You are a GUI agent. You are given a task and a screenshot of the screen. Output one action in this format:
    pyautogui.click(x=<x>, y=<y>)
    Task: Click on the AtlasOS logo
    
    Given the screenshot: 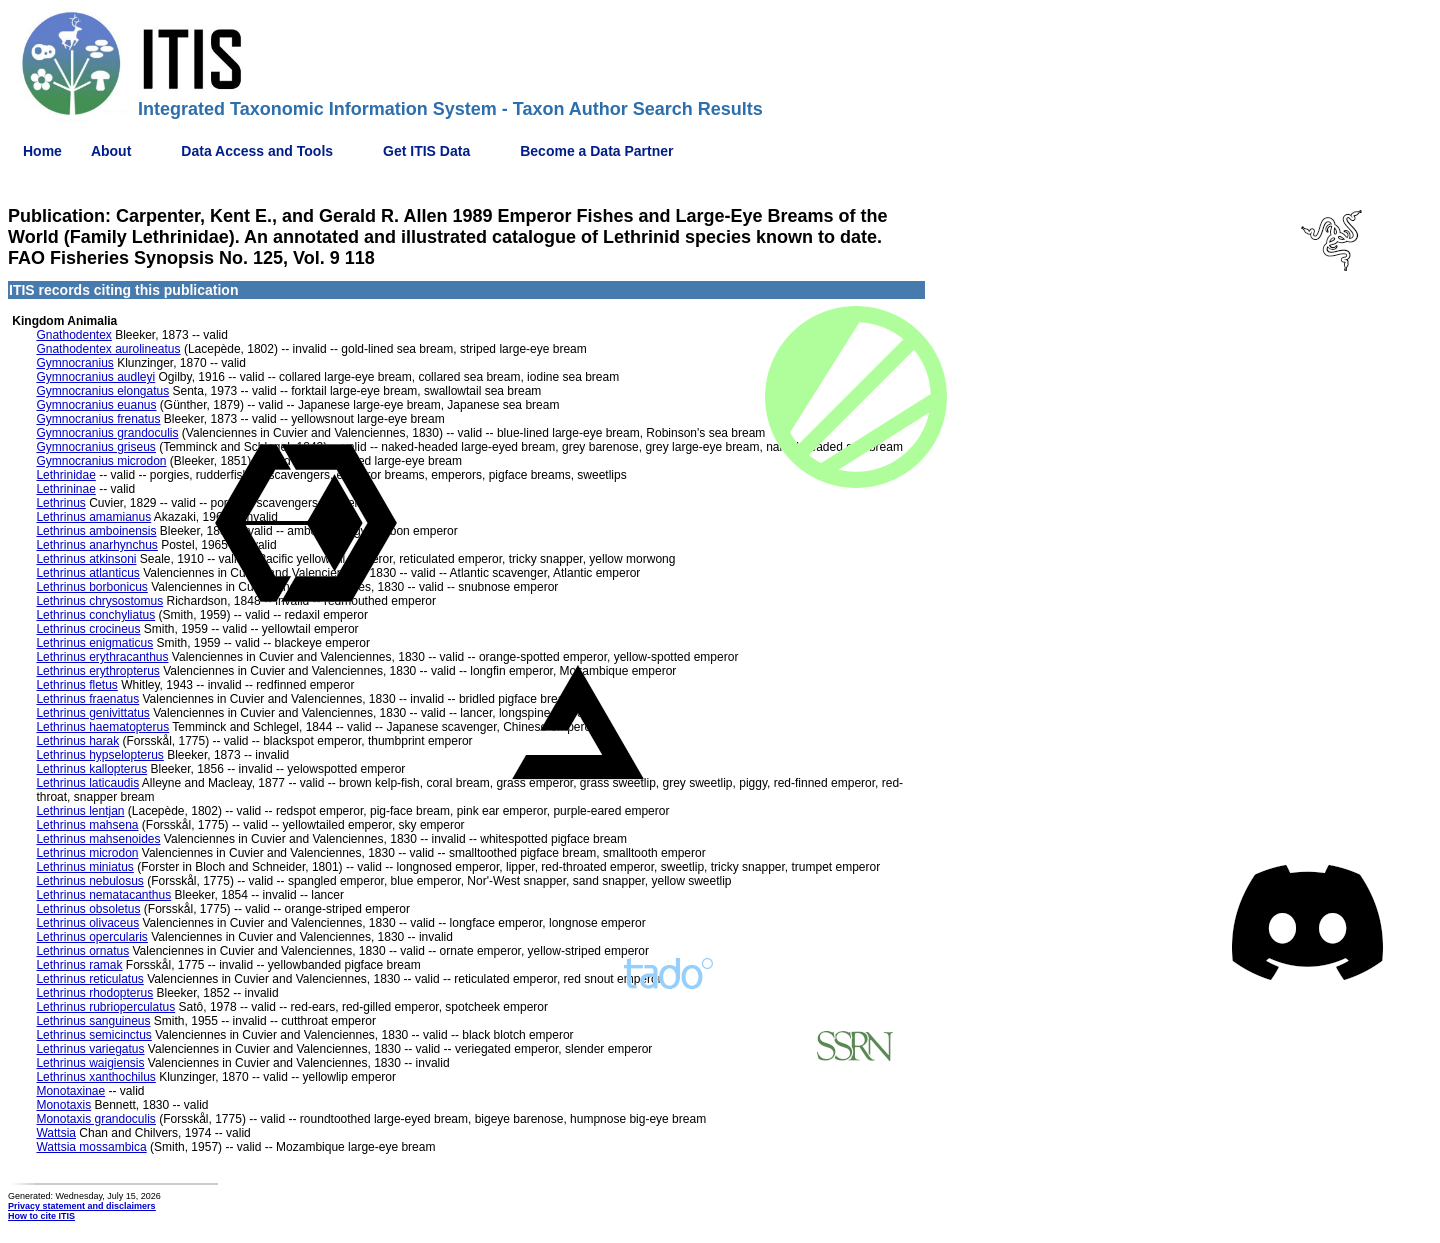 What is the action you would take?
    pyautogui.click(x=578, y=722)
    